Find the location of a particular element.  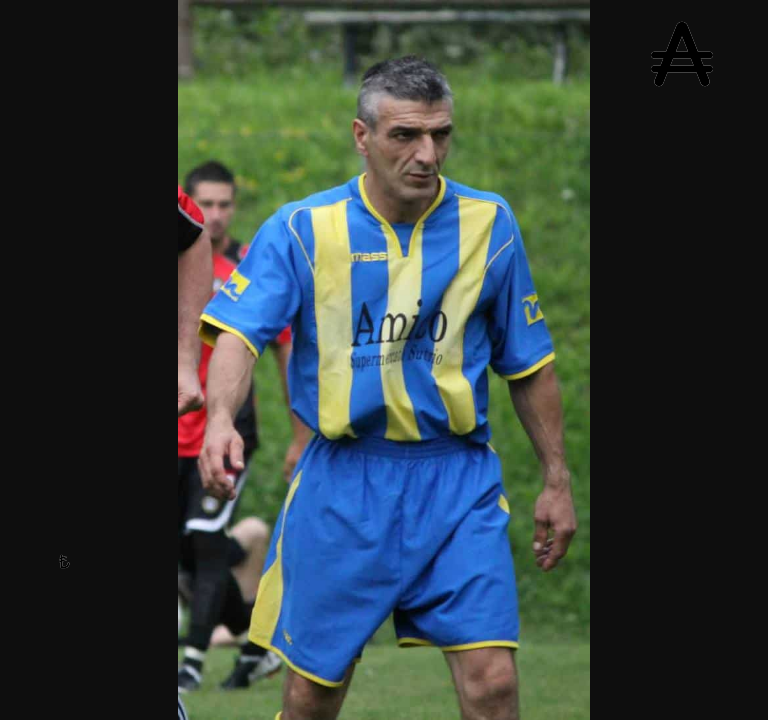

indicates Argentine peso currency is located at coordinates (682, 54).